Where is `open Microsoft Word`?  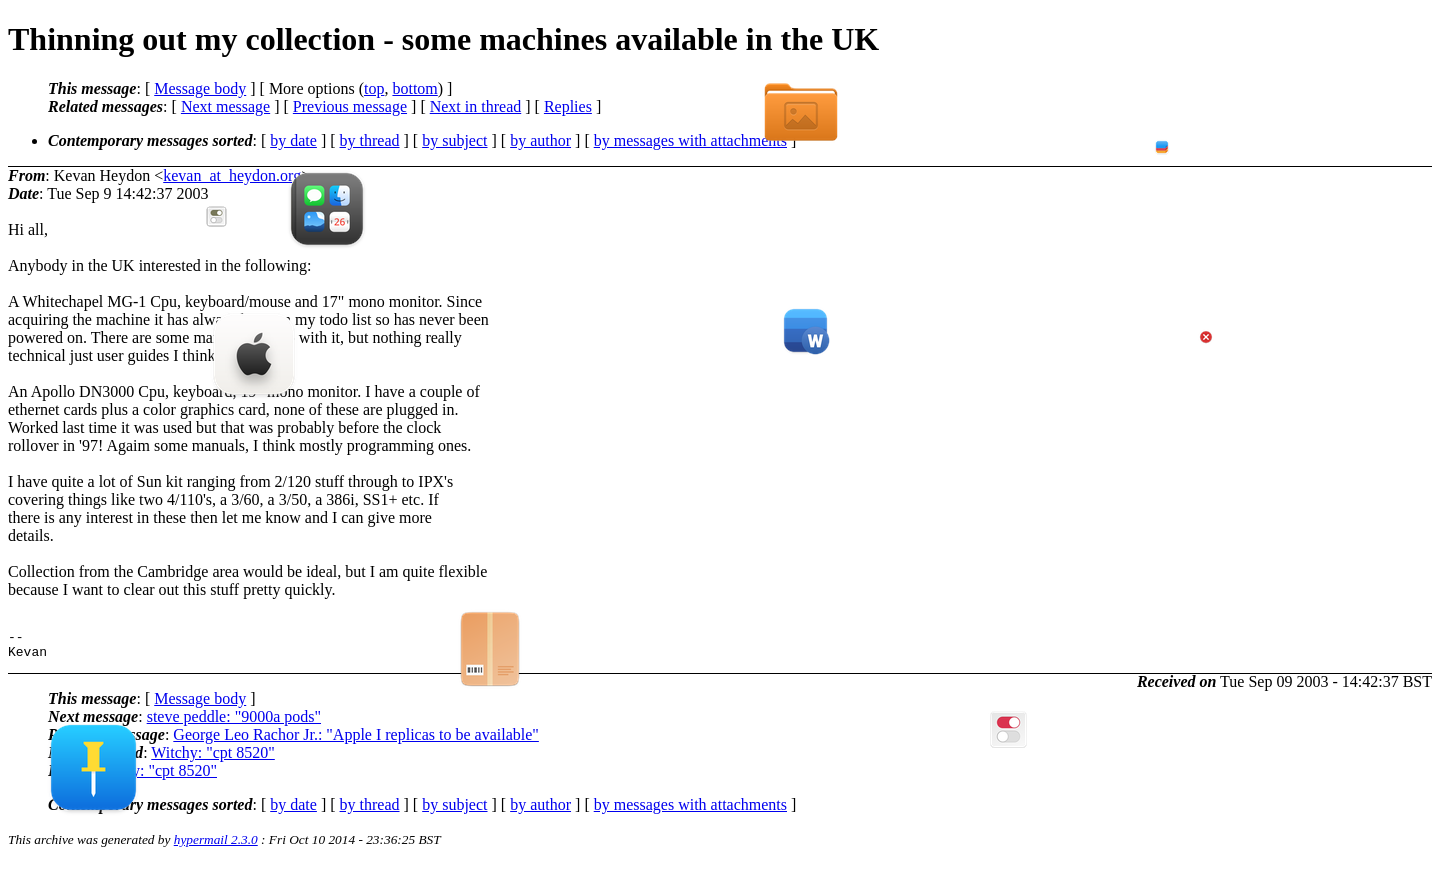
open Microsoft Word is located at coordinates (805, 330).